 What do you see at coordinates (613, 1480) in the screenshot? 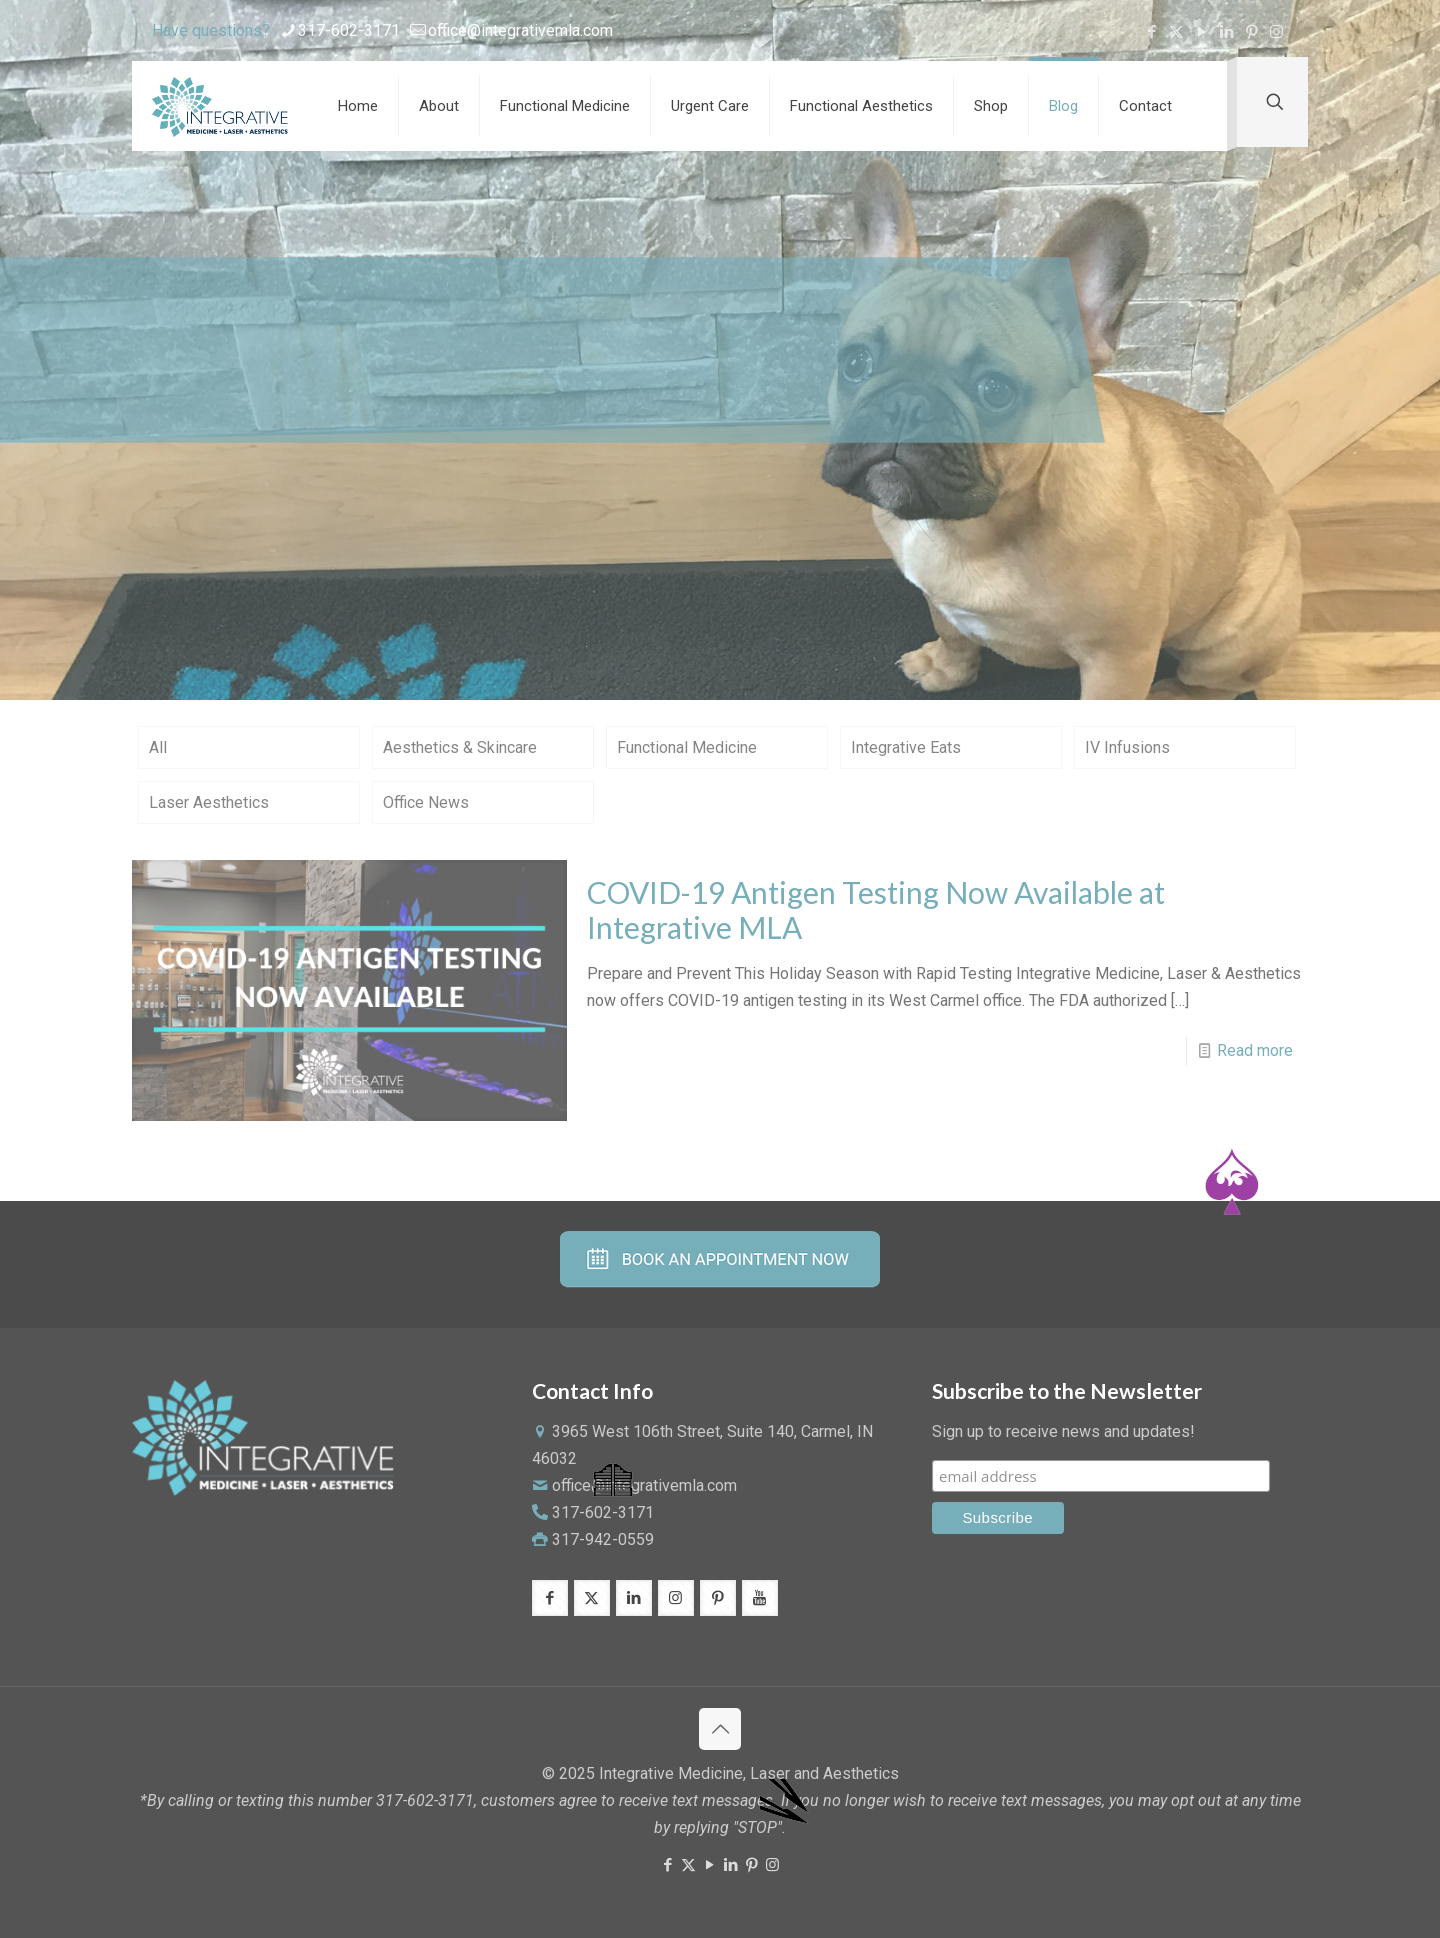
I see `enter a western-themed game area or saloon` at bounding box center [613, 1480].